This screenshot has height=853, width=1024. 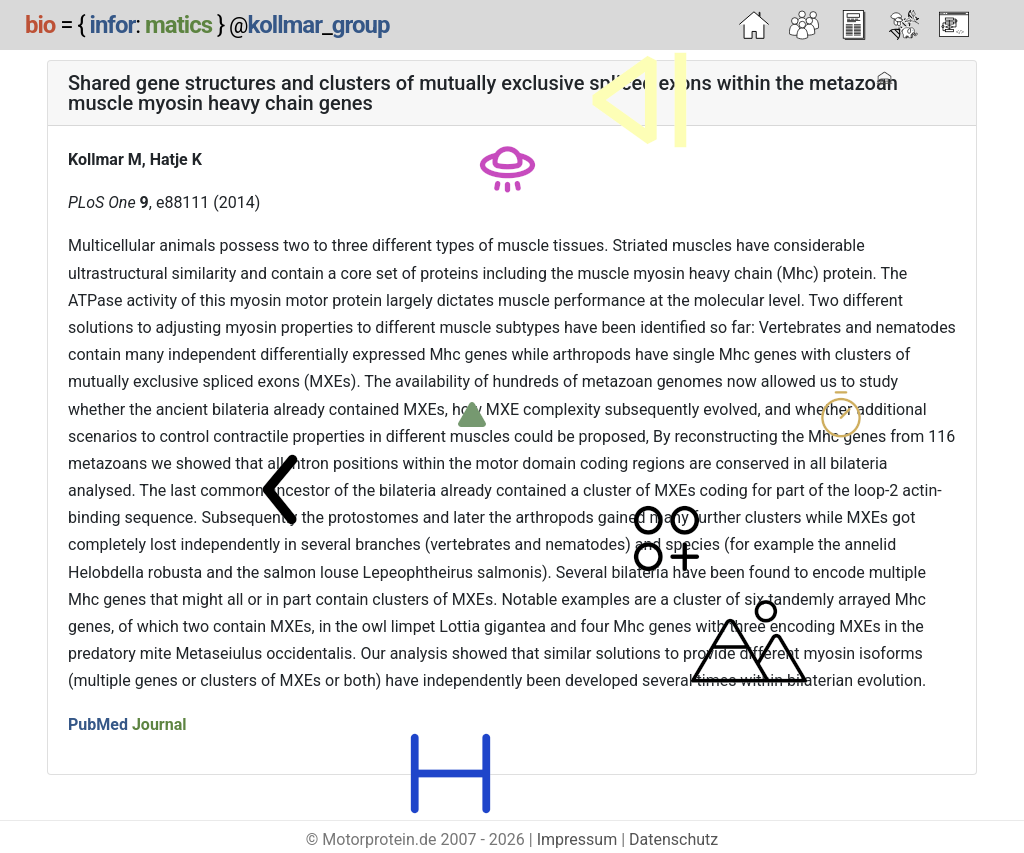 What do you see at coordinates (841, 416) in the screenshot?
I see `start or set a timer` at bounding box center [841, 416].